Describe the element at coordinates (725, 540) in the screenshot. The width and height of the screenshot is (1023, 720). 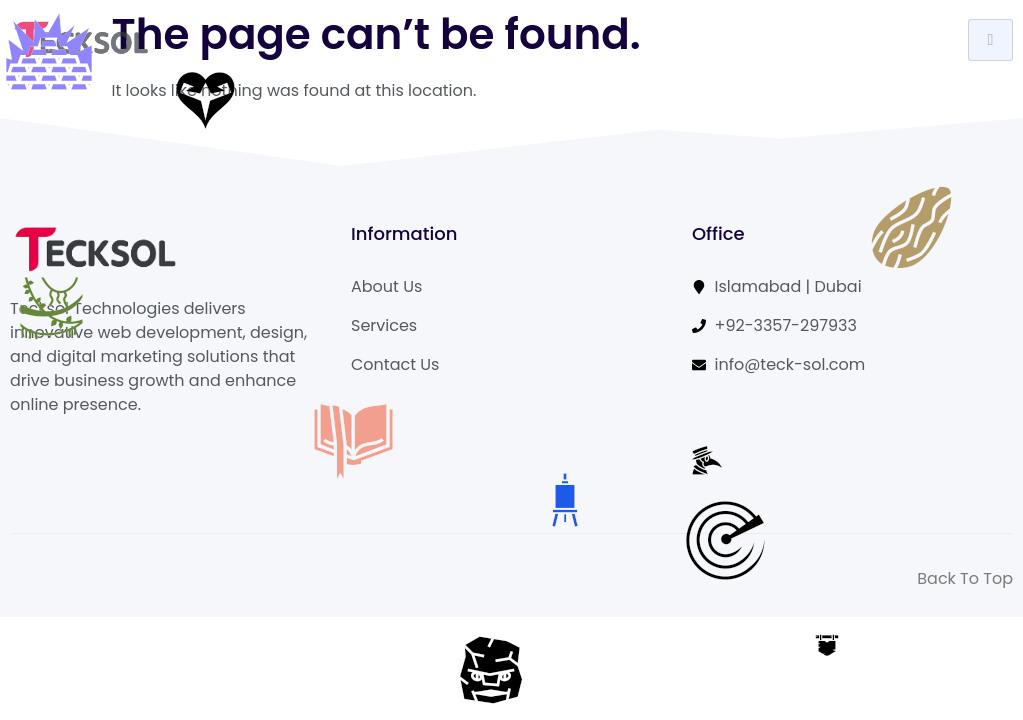
I see `scan for nearby objects or enemies` at that location.